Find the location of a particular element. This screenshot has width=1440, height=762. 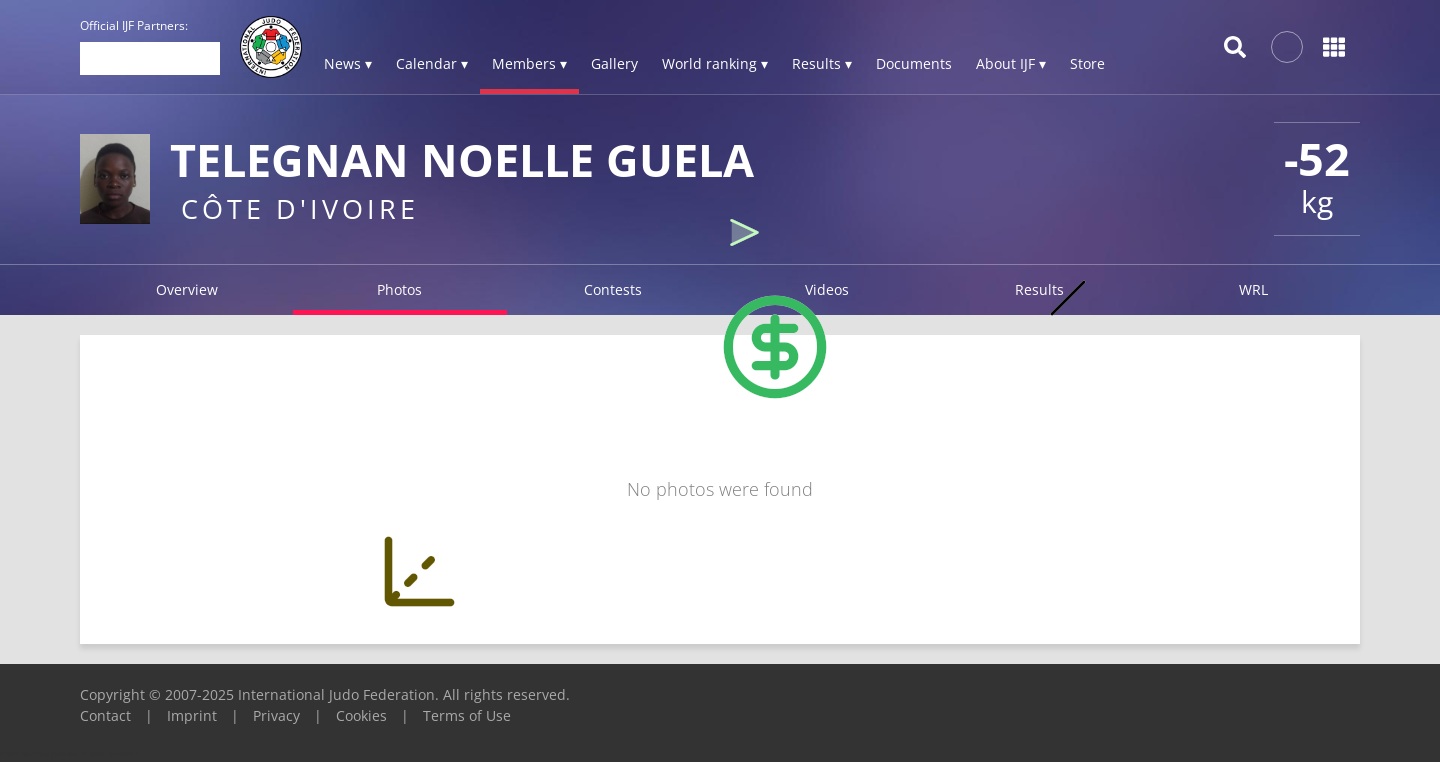

view account balance or payment options is located at coordinates (775, 347).